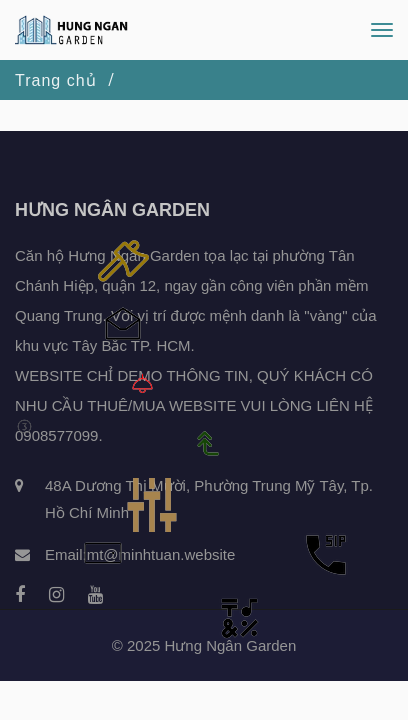  What do you see at coordinates (152, 505) in the screenshot?
I see `adjust settings or preferences` at bounding box center [152, 505].